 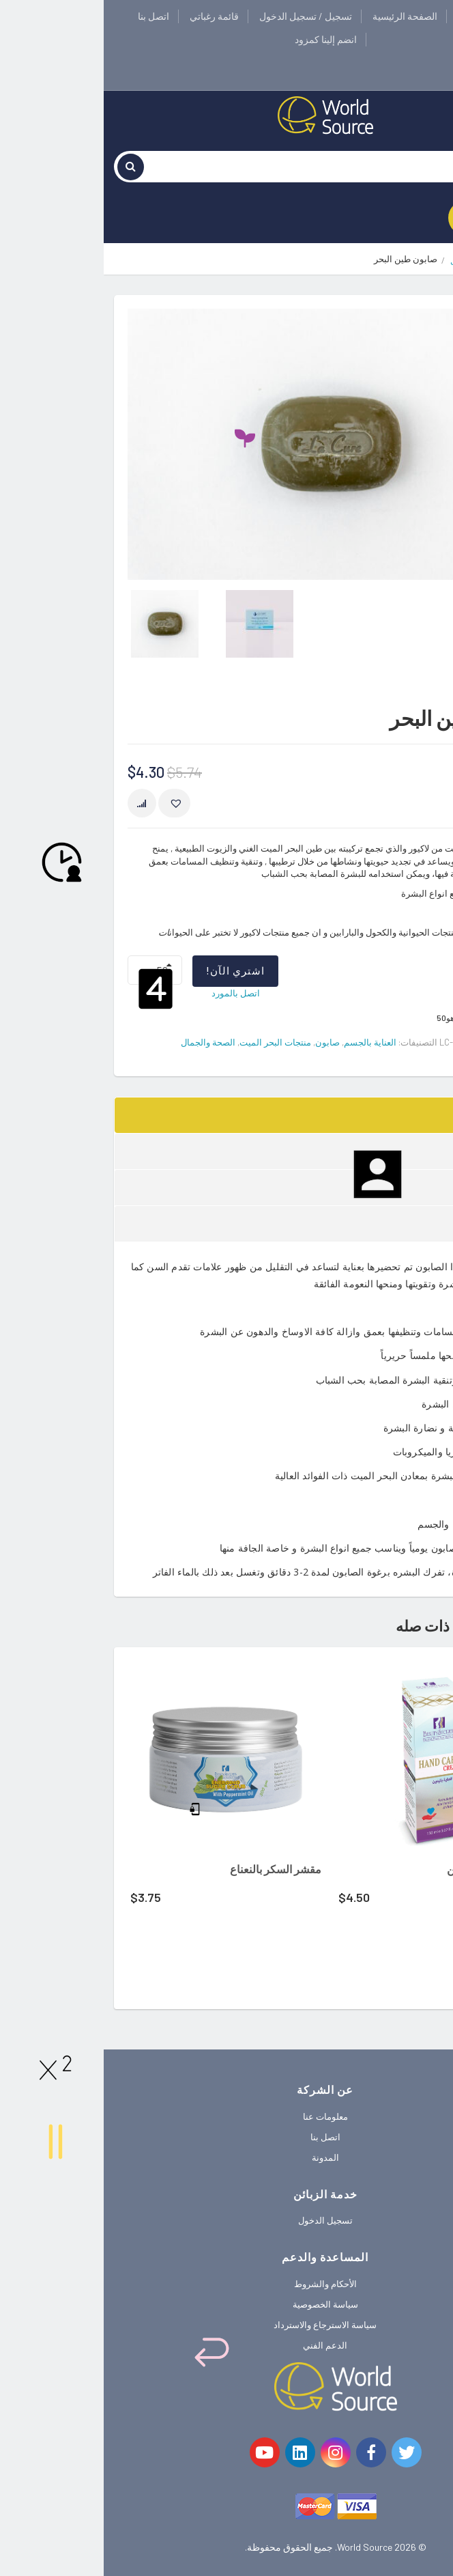 I want to click on view user activity history, so click(x=61, y=862).